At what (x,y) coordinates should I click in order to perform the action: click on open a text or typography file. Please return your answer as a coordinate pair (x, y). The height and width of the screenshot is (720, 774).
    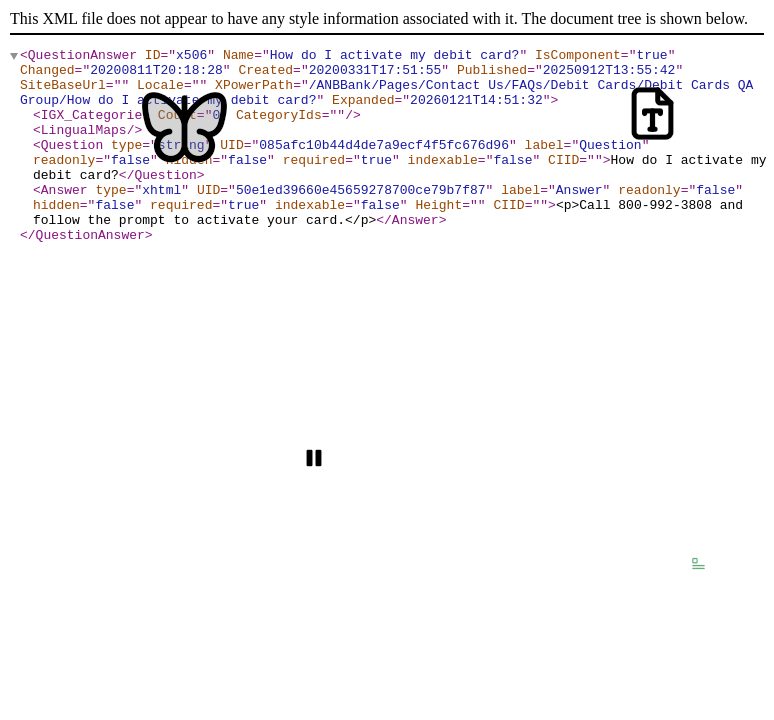
    Looking at the image, I should click on (652, 113).